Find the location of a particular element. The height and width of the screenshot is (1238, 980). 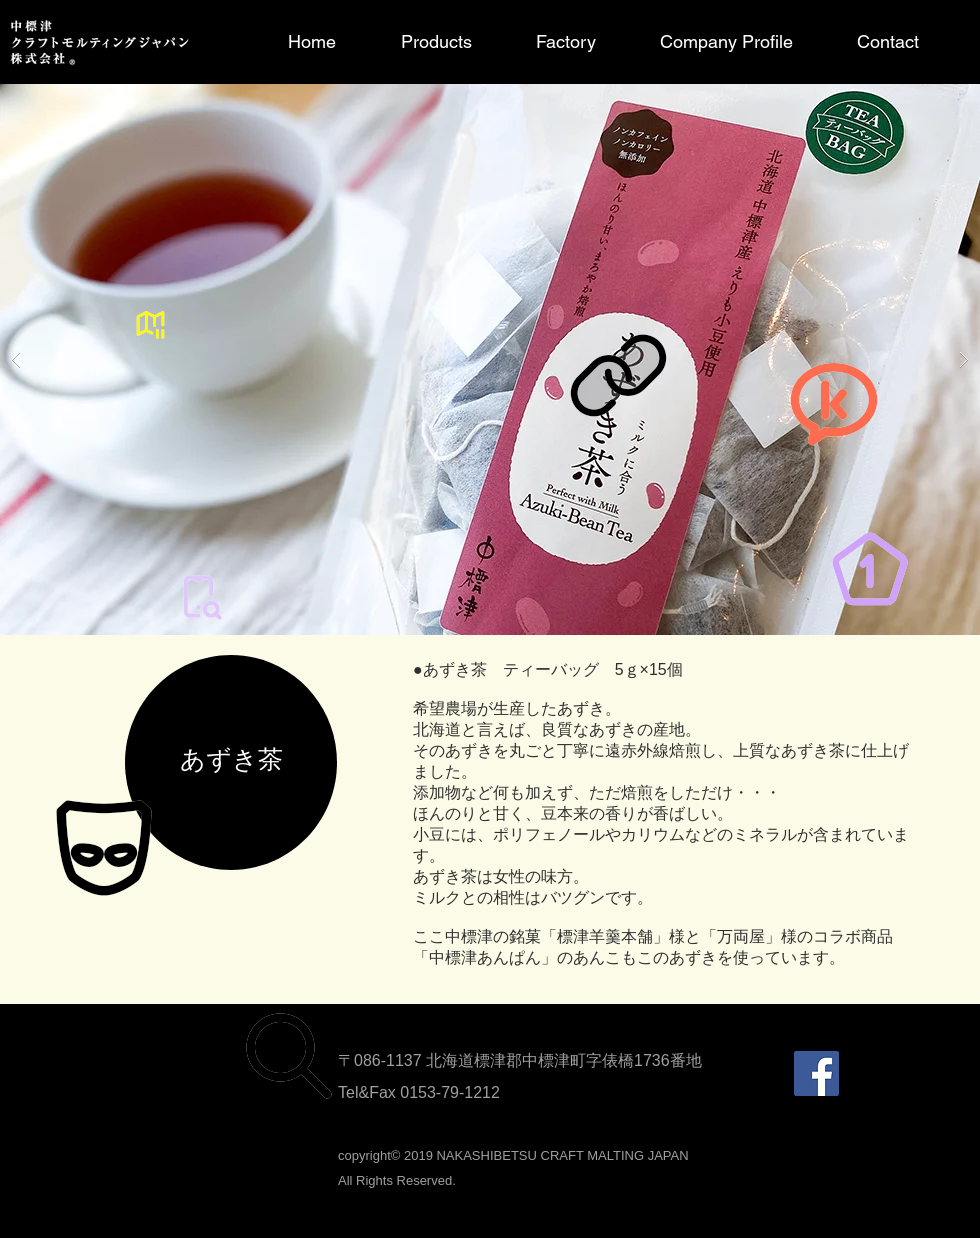

open KakaoTalk messaging app is located at coordinates (834, 402).